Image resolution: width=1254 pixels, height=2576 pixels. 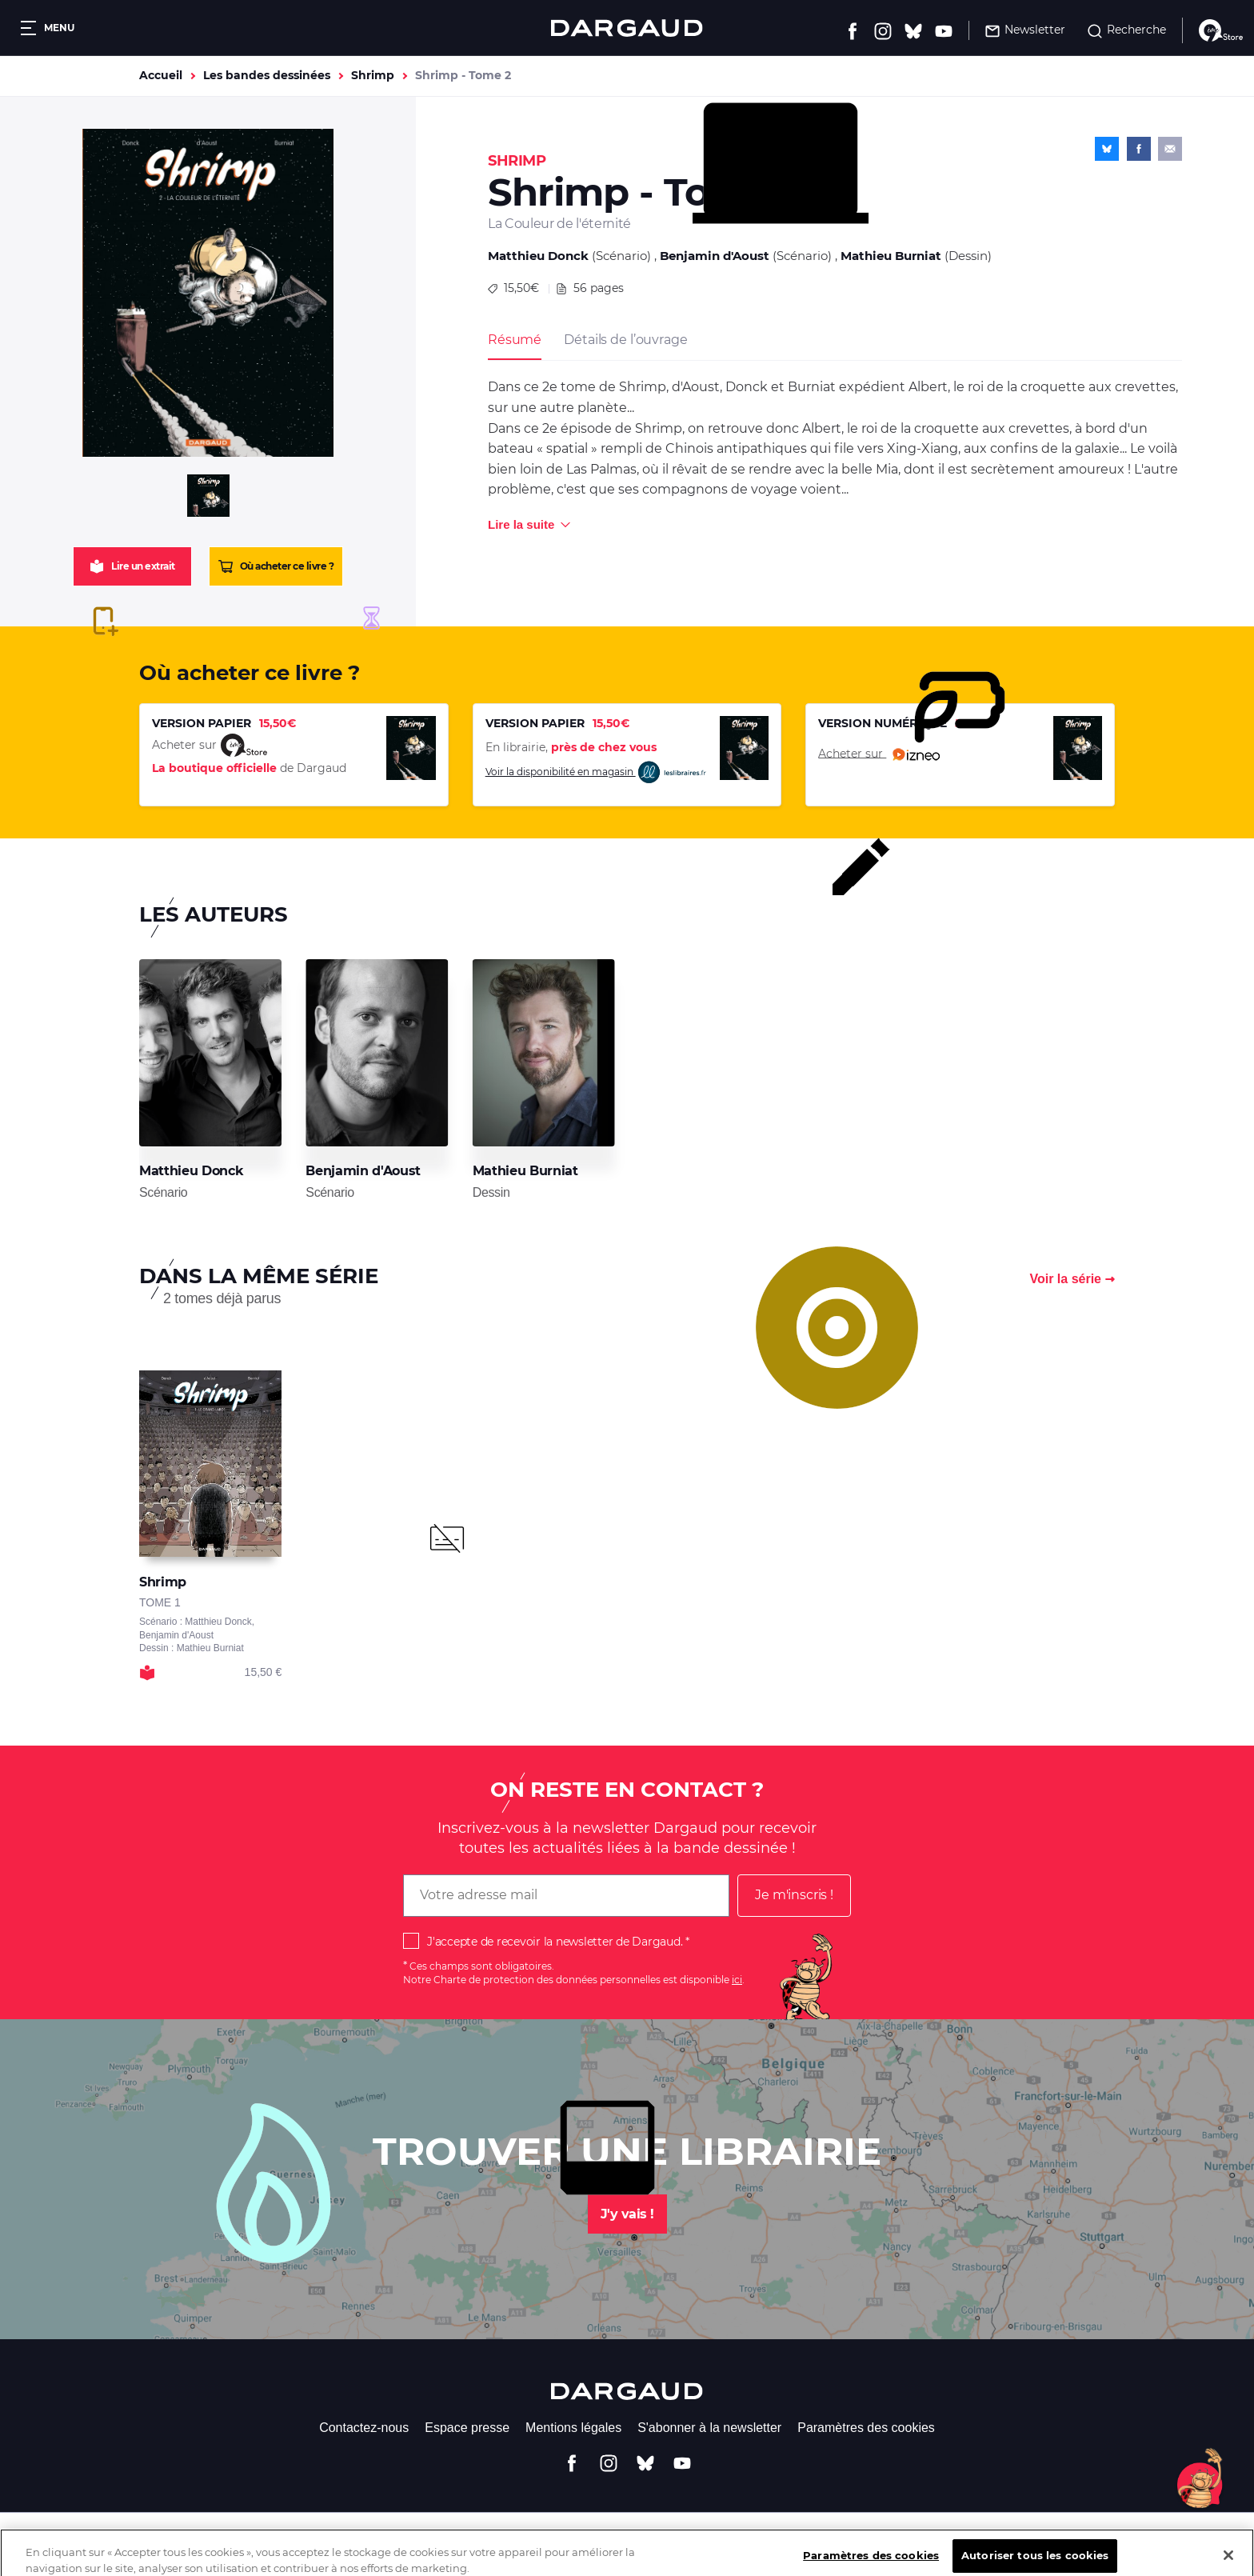 What do you see at coordinates (371, 618) in the screenshot?
I see `indicates loading or processing in progress` at bounding box center [371, 618].